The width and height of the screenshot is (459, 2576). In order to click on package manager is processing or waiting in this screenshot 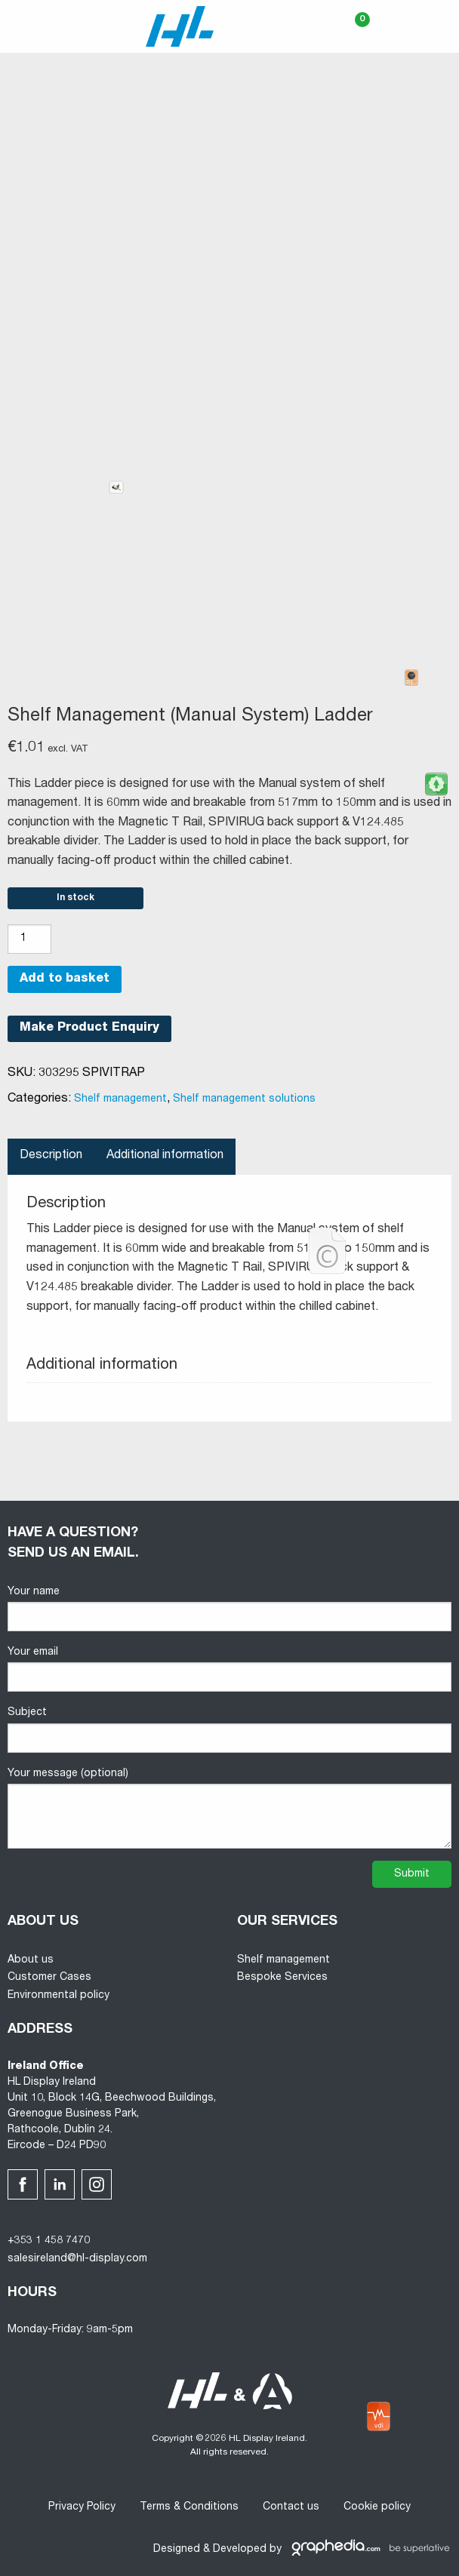, I will do `click(411, 678)`.